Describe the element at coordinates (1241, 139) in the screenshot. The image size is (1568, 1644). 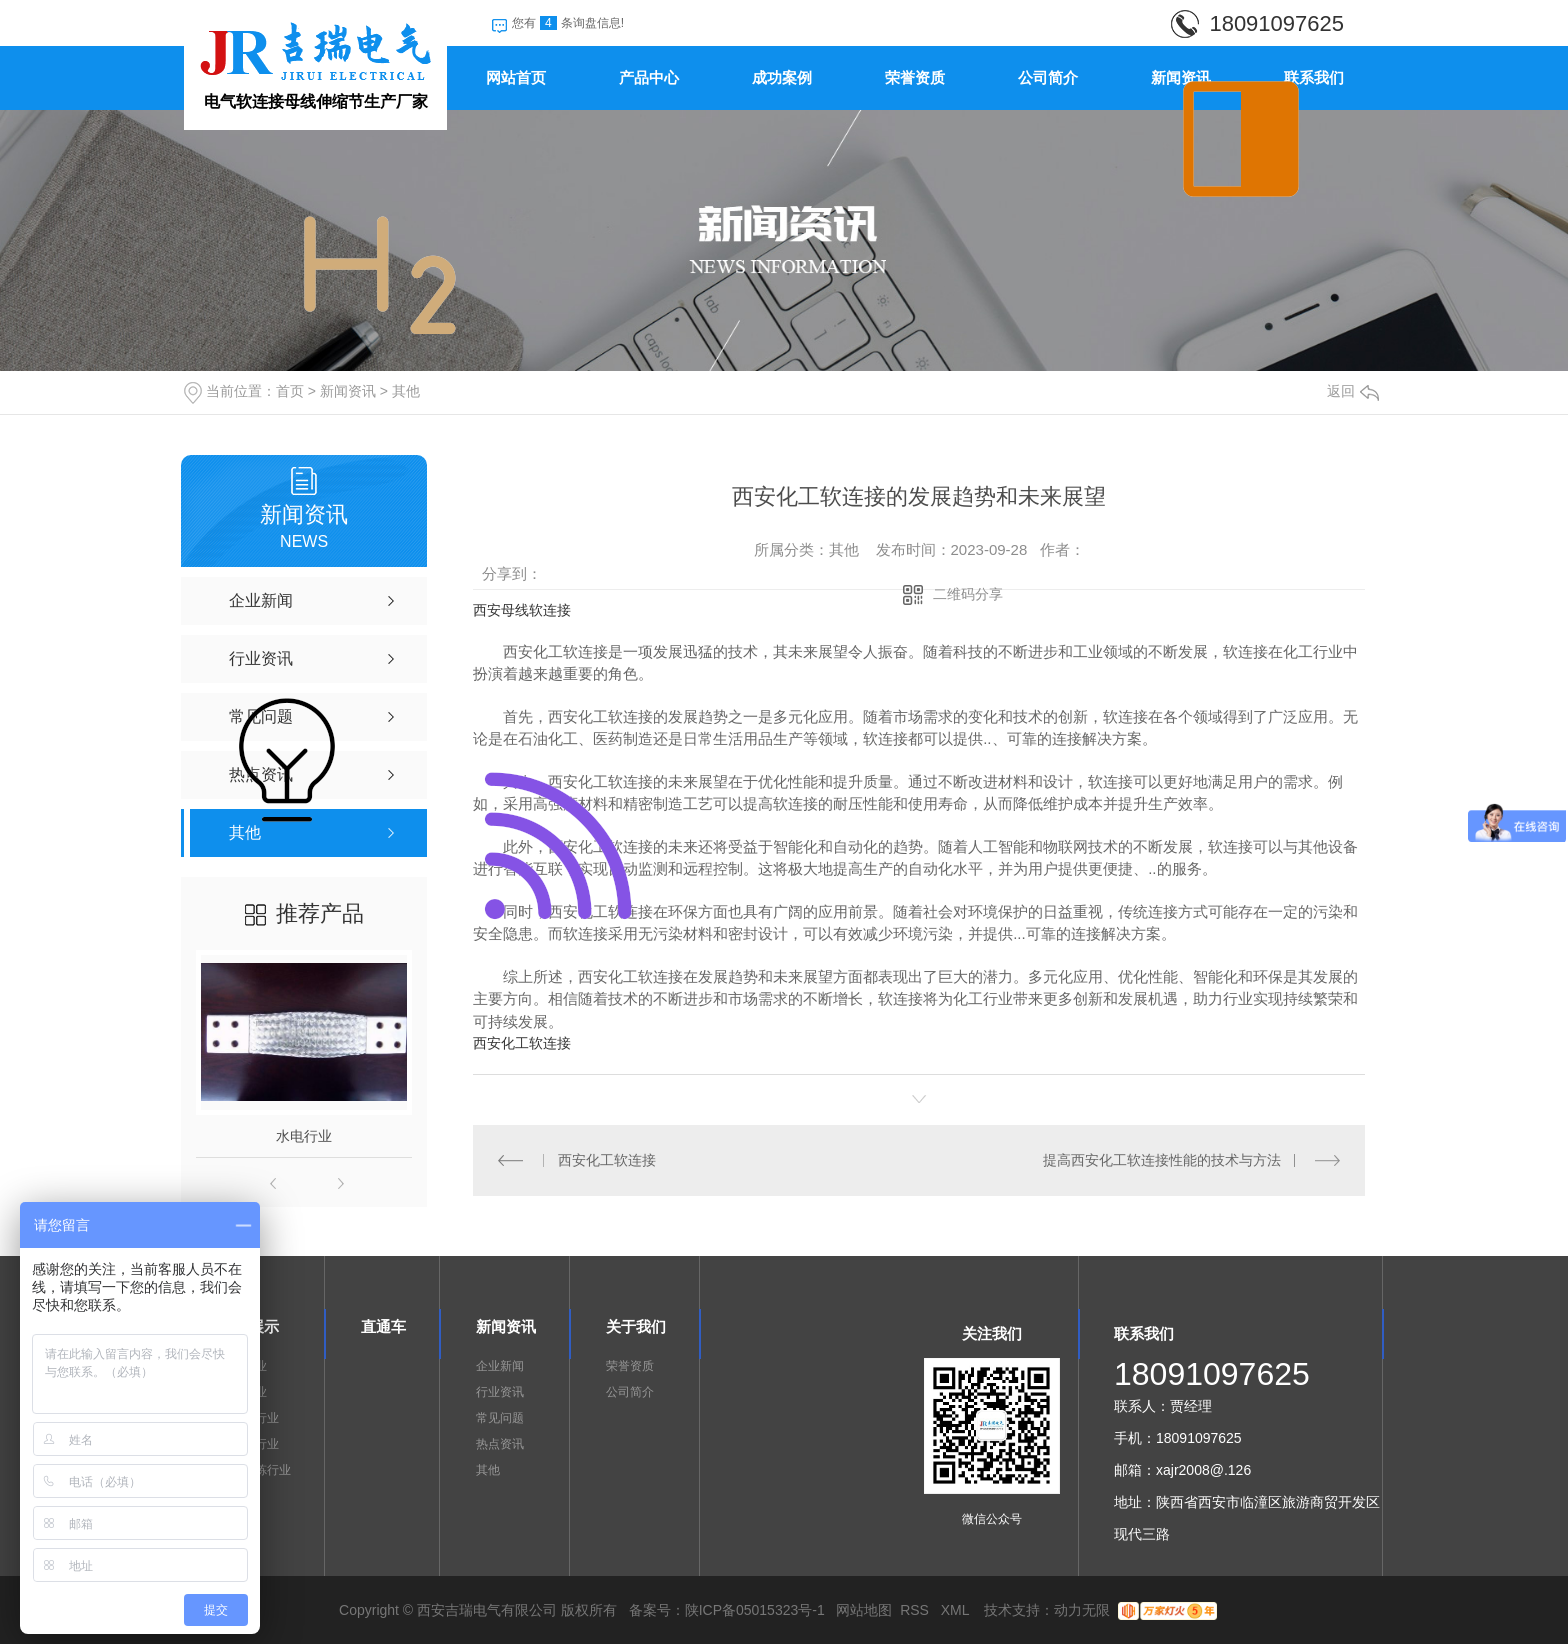
I see `toggle between split-screen view` at that location.